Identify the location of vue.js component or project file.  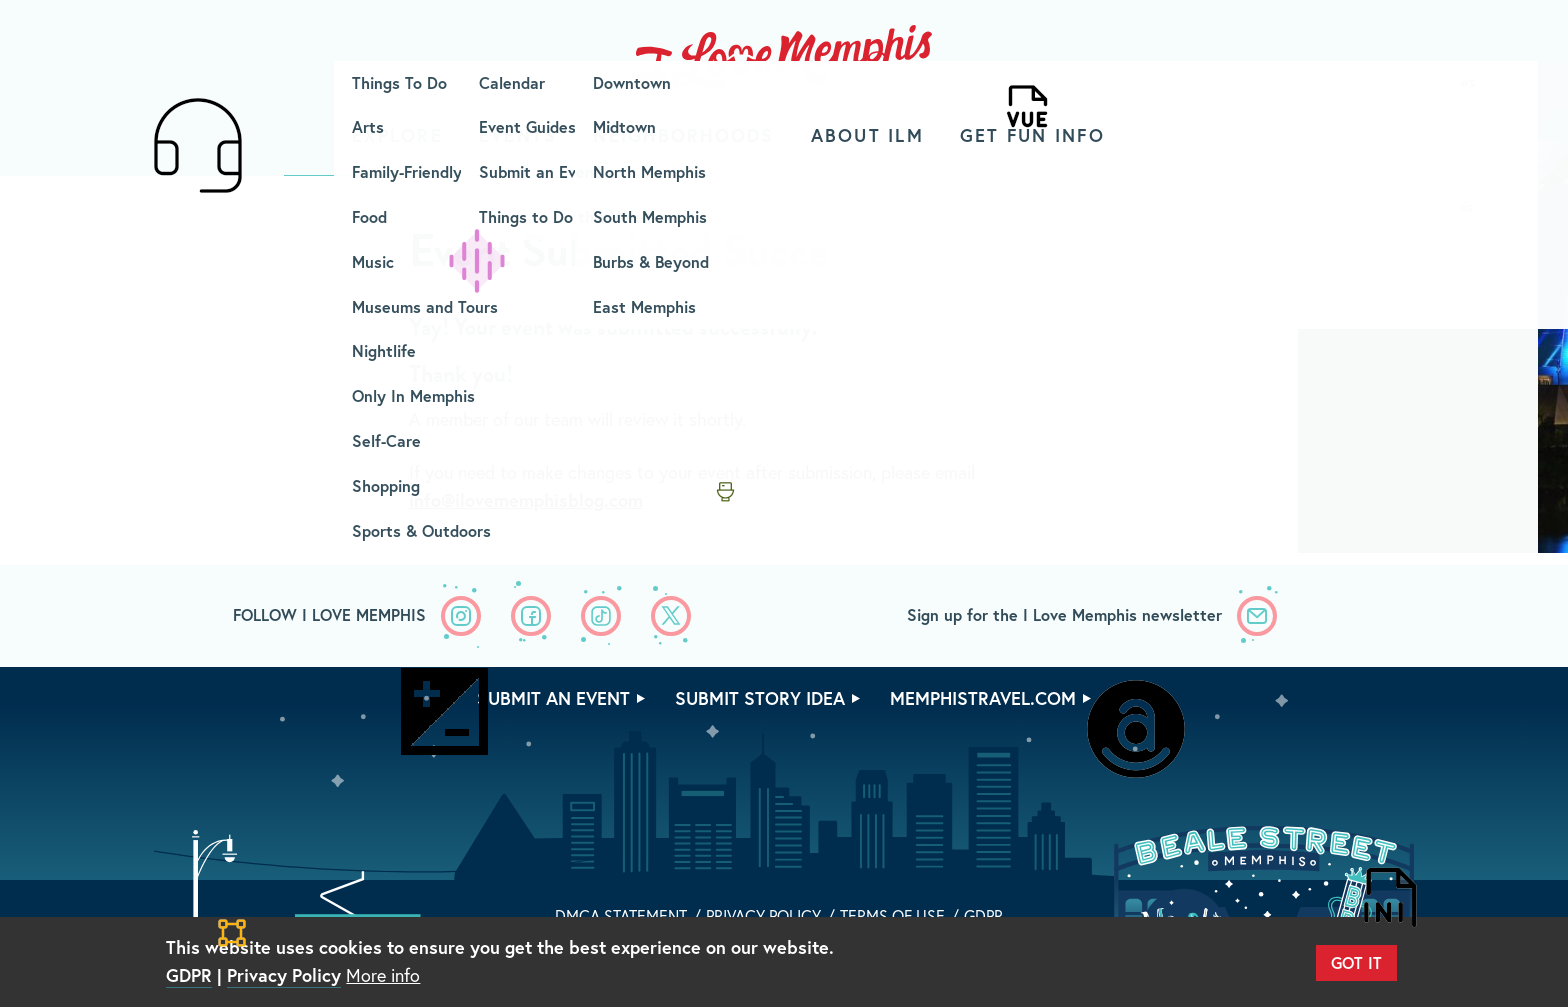
(1028, 108).